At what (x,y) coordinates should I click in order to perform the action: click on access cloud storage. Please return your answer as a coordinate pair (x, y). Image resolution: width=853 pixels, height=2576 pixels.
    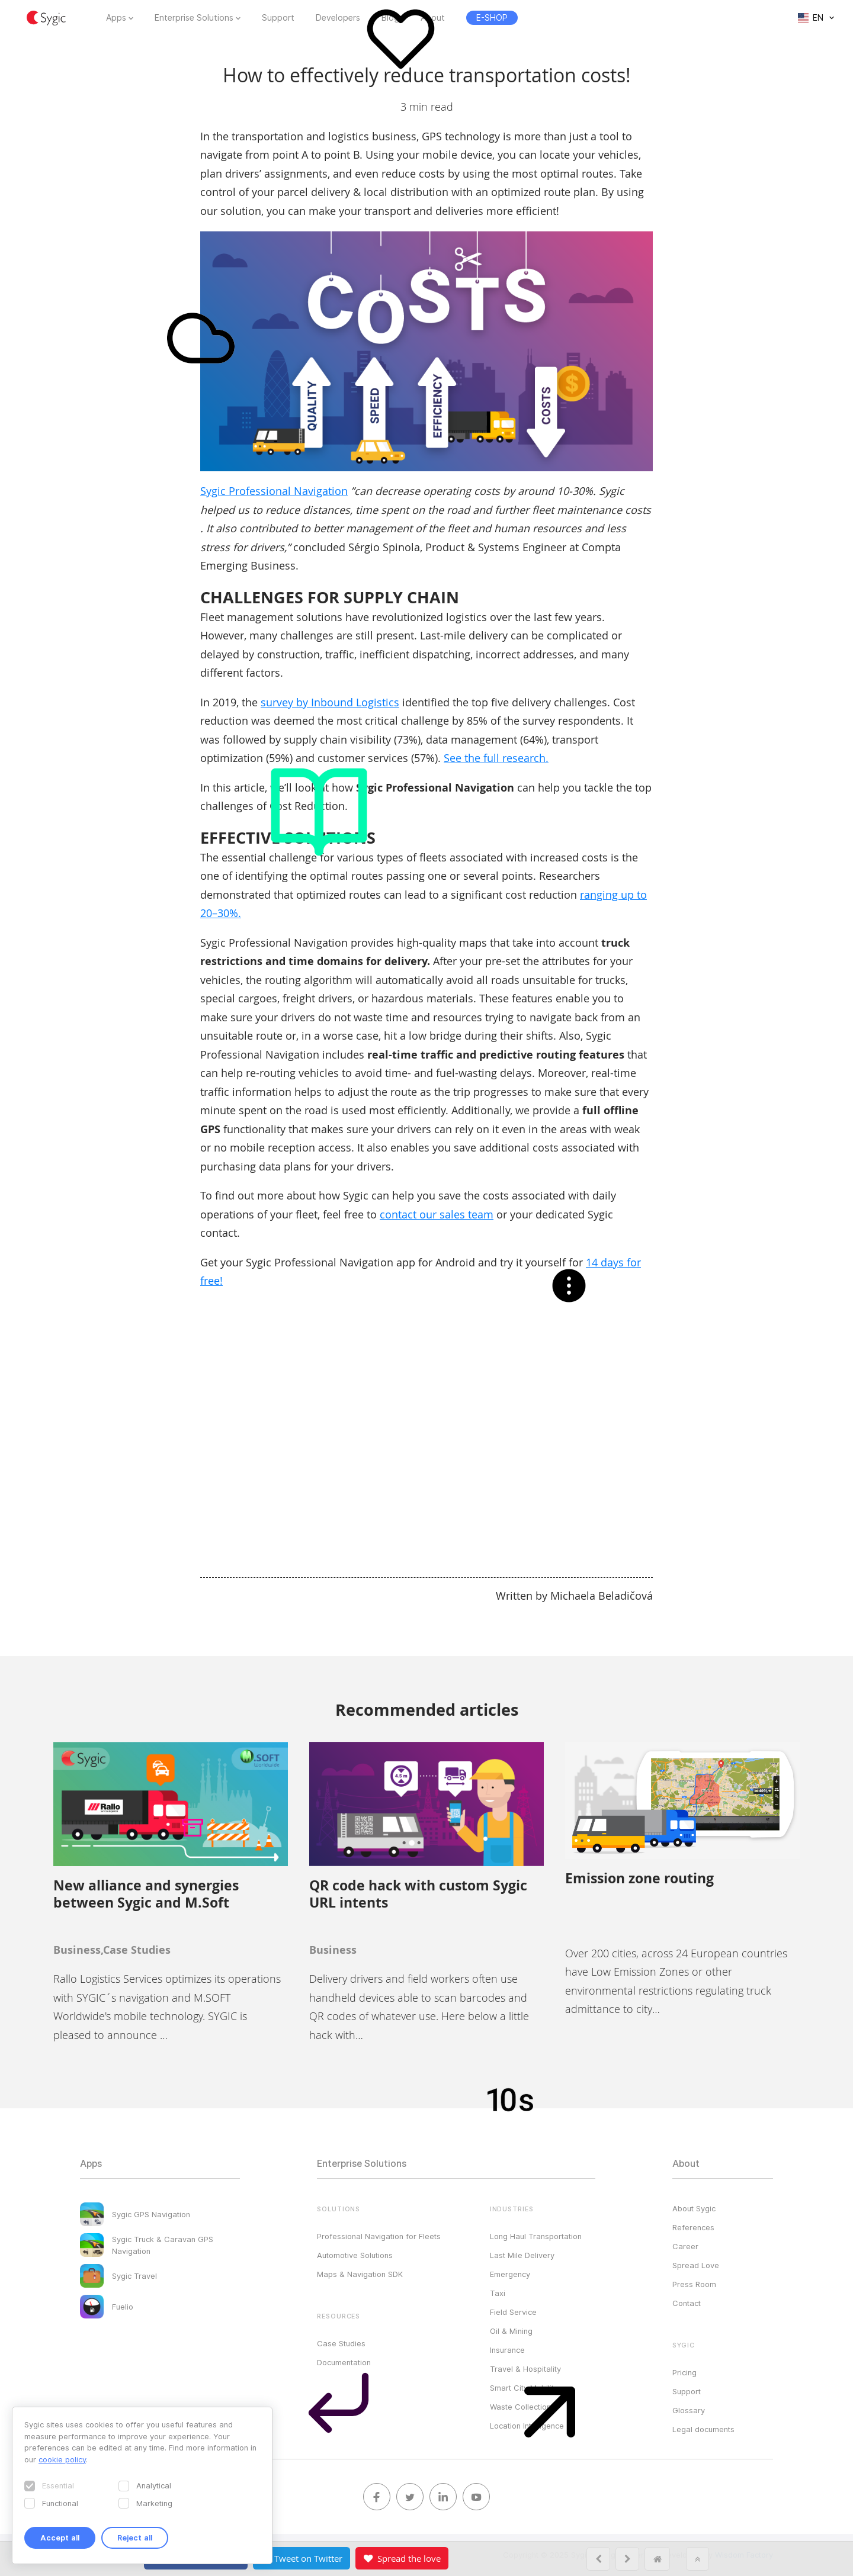
    Looking at the image, I should click on (201, 338).